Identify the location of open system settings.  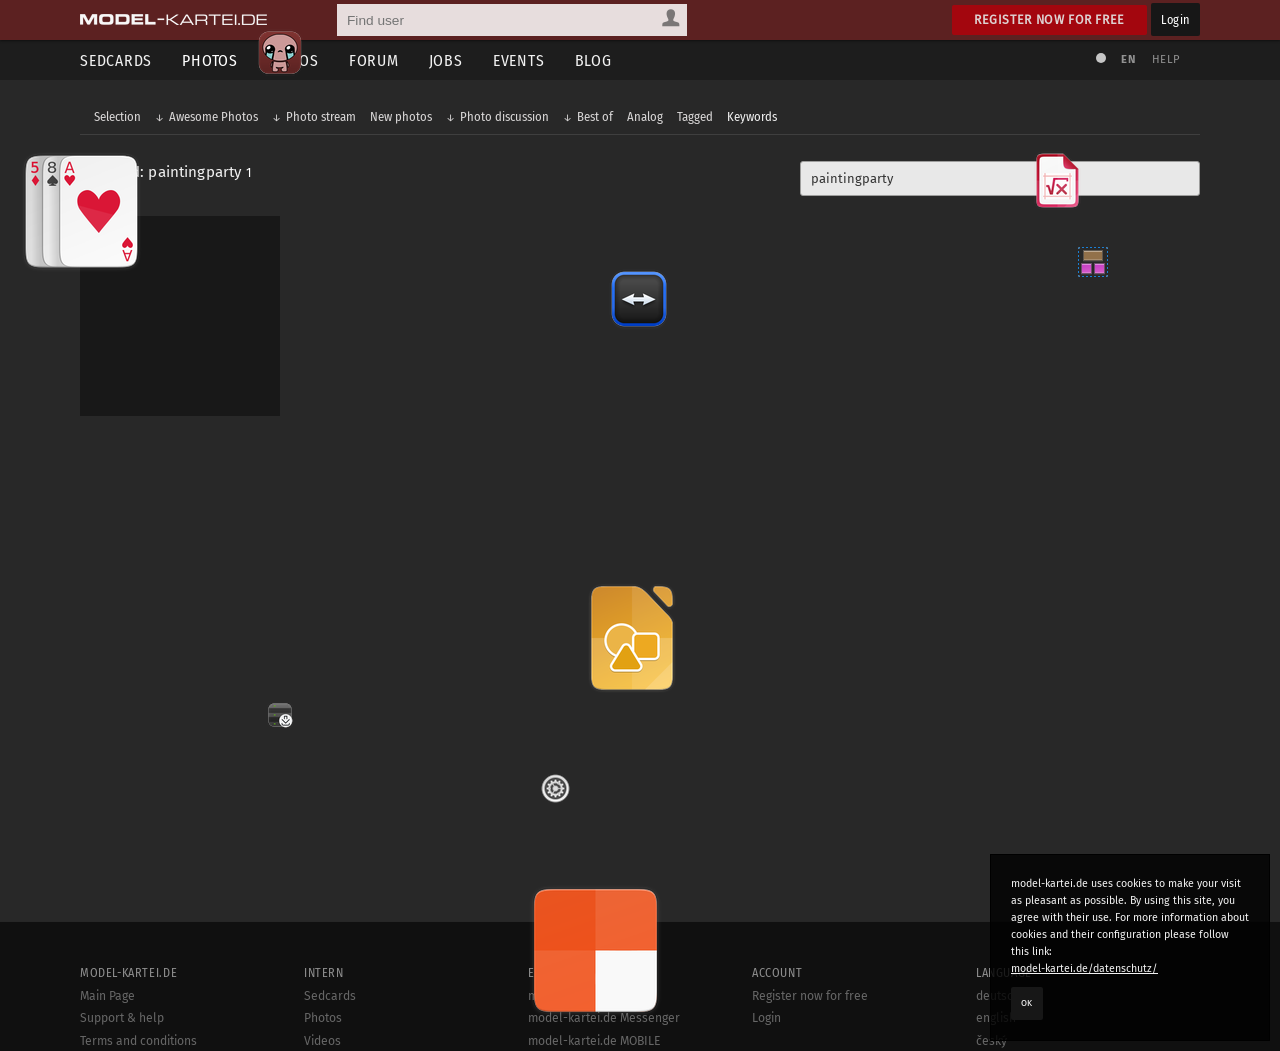
(555, 788).